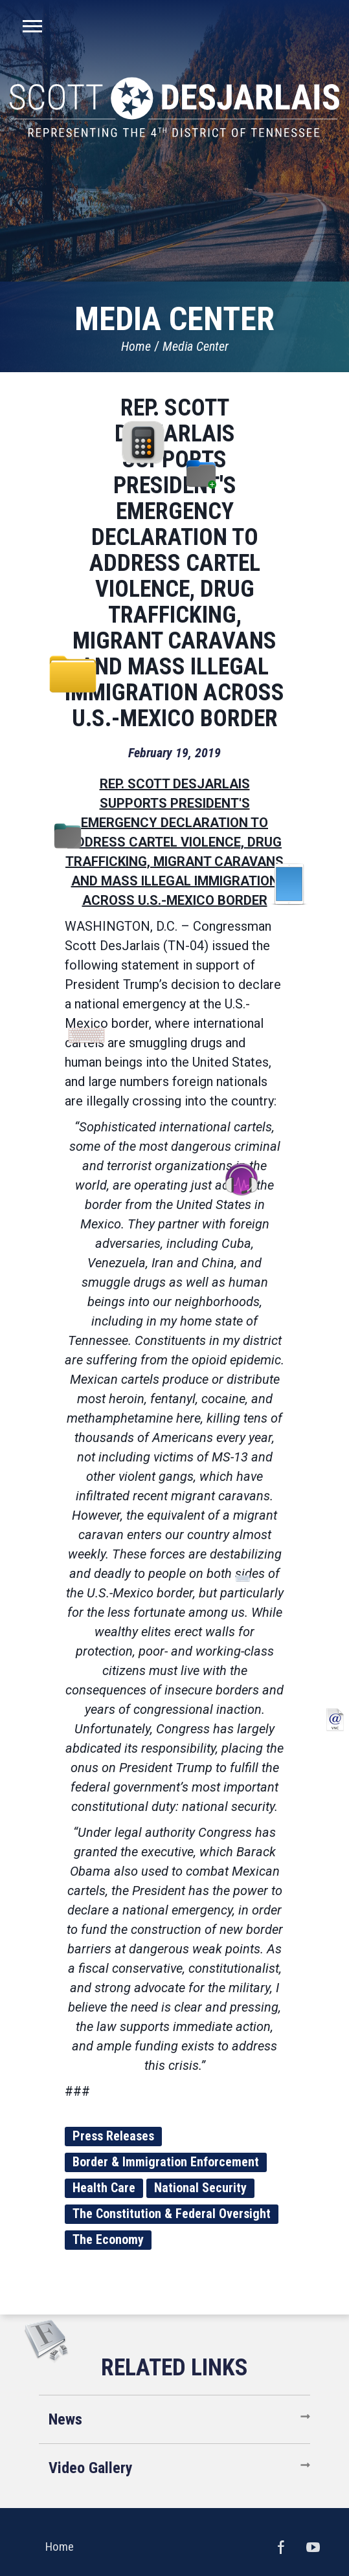 This screenshot has height=2576, width=349. Describe the element at coordinates (242, 1179) in the screenshot. I see `audio headset device connected` at that location.